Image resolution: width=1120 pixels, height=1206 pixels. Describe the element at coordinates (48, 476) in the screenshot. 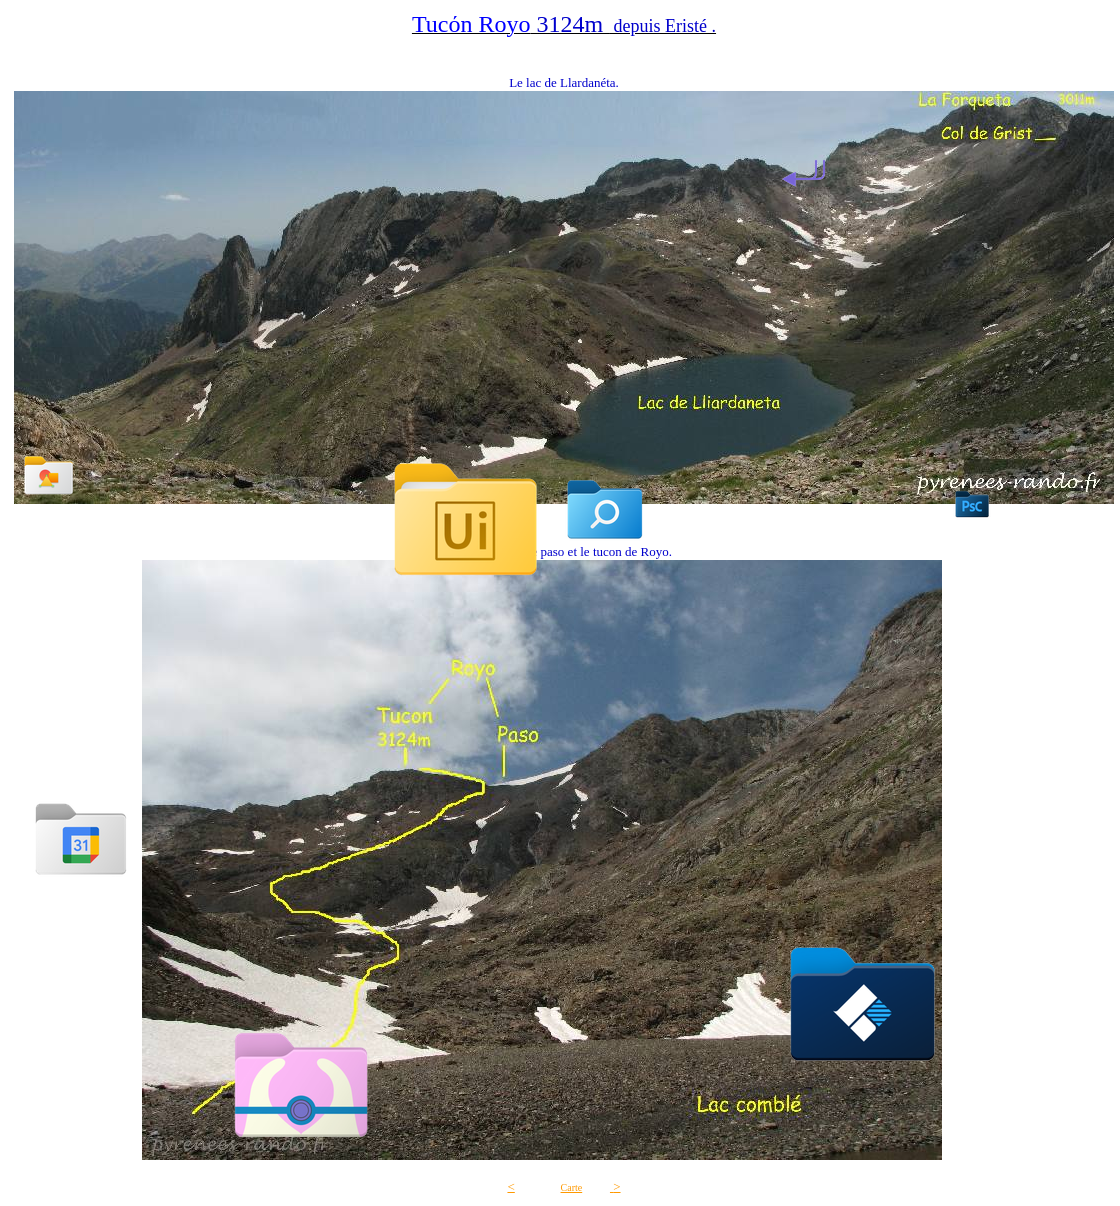

I see `open folder containing LibreOffice Draw files` at that location.